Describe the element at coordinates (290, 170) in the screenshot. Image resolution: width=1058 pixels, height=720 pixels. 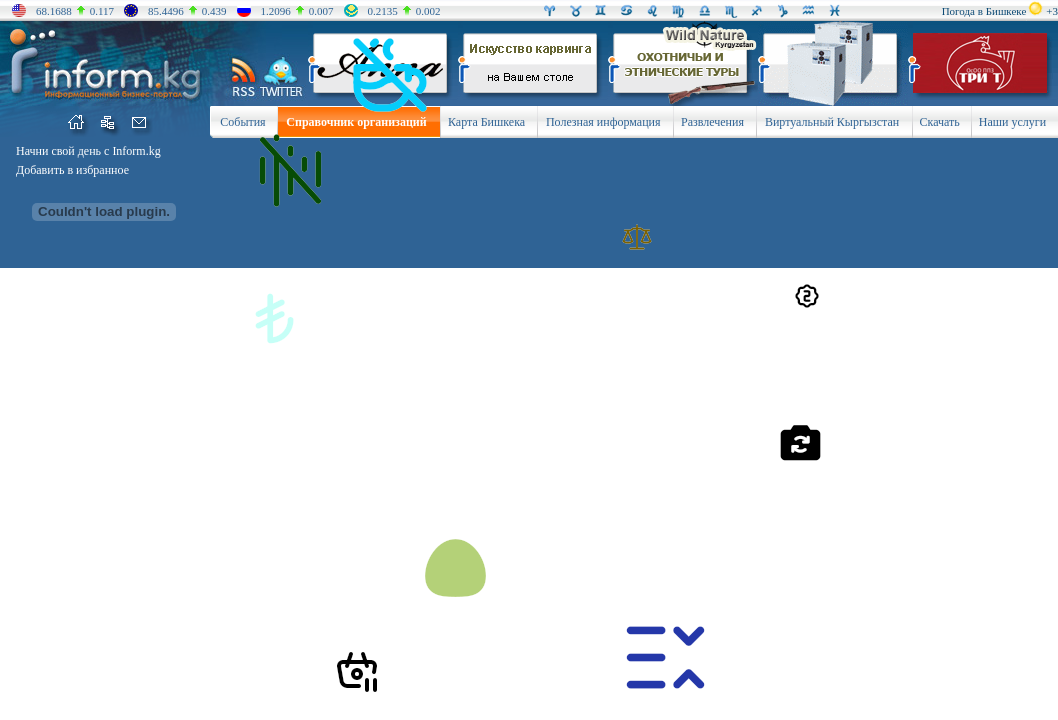
I see `mute or disable audio input` at that location.